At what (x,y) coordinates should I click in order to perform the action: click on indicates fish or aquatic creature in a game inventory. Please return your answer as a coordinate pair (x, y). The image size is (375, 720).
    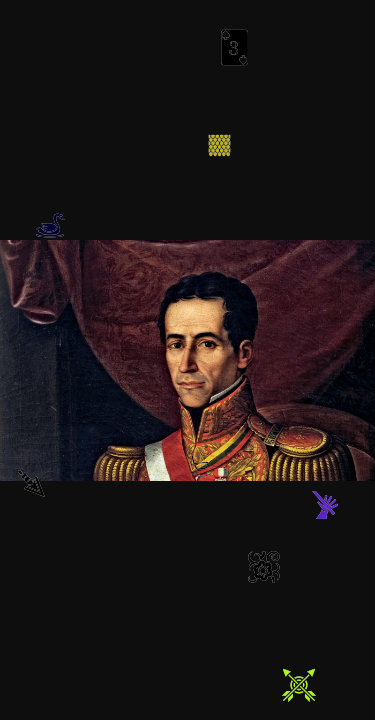
    Looking at the image, I should click on (219, 145).